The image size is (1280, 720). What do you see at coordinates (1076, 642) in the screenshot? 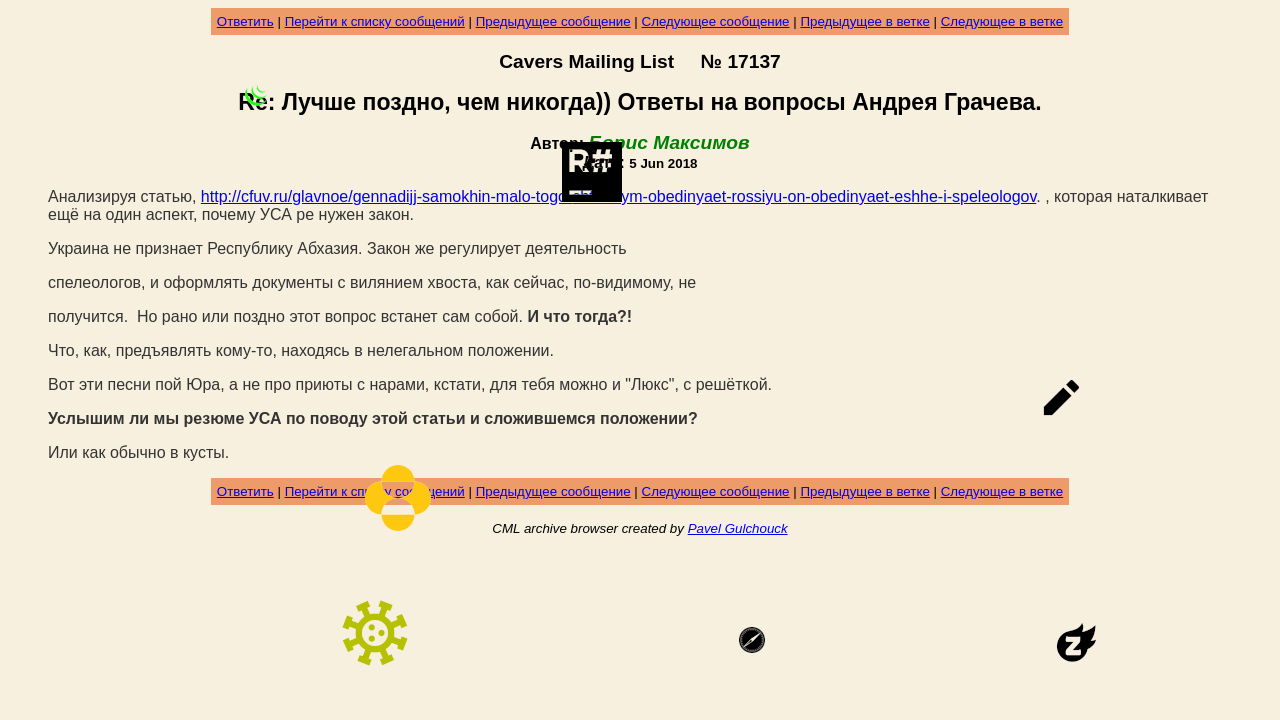
I see `visit ZCOOL design community` at bounding box center [1076, 642].